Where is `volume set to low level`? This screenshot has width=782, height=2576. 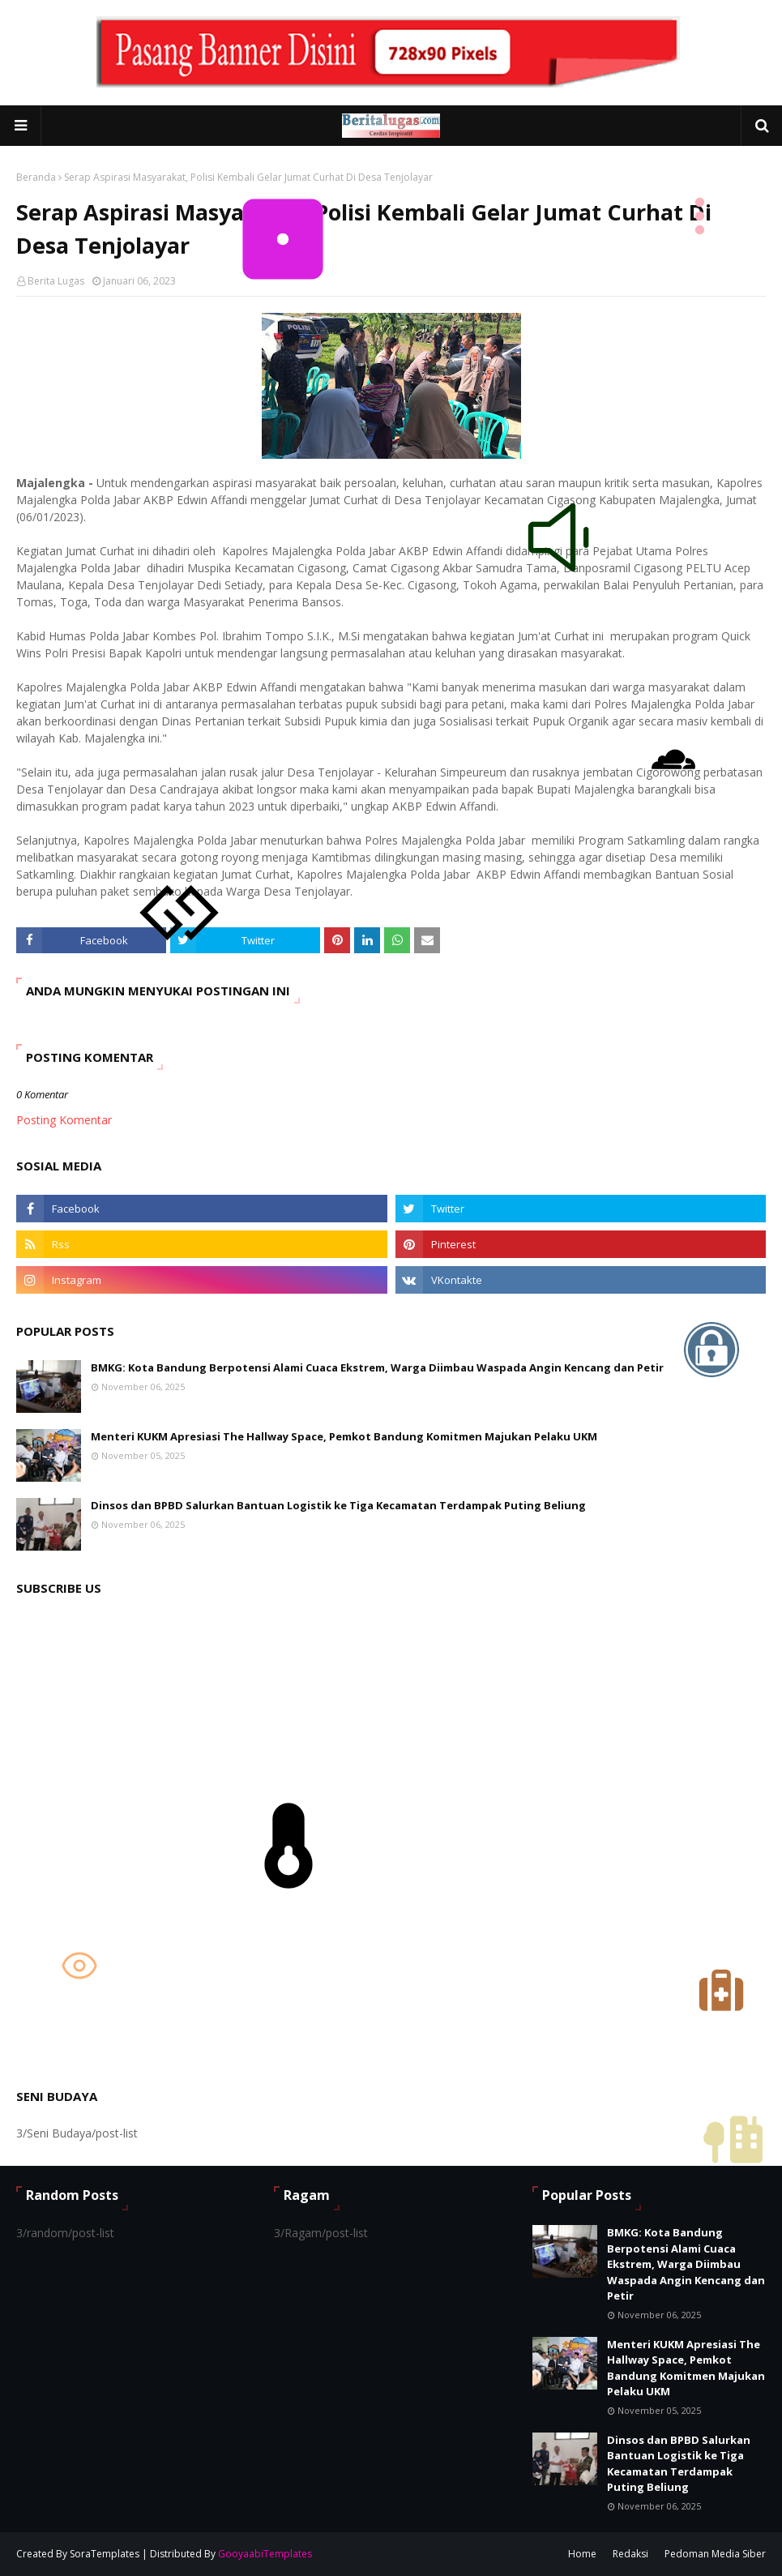 volume set to low level is located at coordinates (562, 537).